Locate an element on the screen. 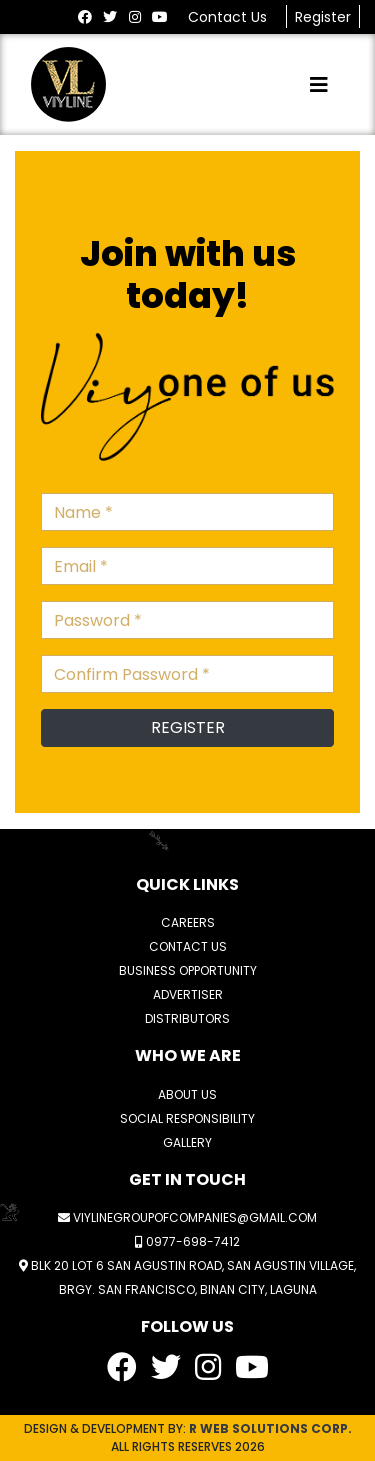 The image size is (375, 1461). indicates slavery or oppression theme in historical game content is located at coordinates (9, 1211).